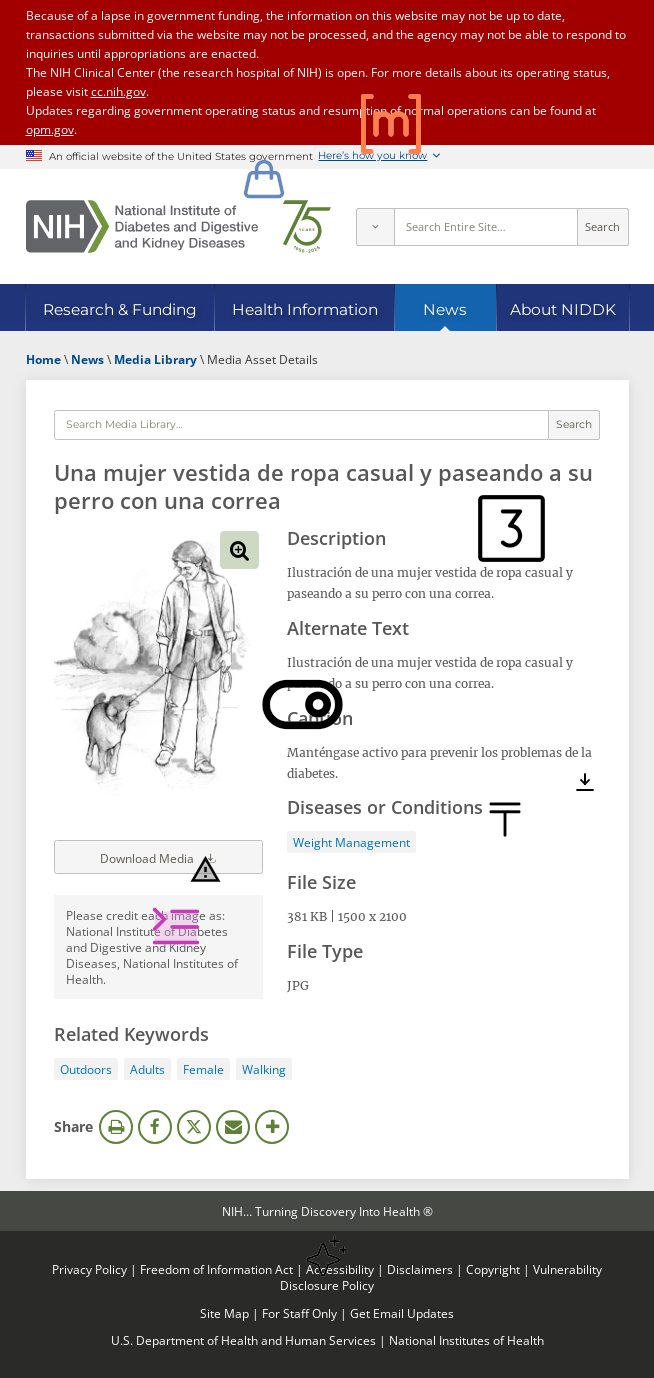 The image size is (654, 1378). What do you see at coordinates (176, 927) in the screenshot?
I see `increase text indentation` at bounding box center [176, 927].